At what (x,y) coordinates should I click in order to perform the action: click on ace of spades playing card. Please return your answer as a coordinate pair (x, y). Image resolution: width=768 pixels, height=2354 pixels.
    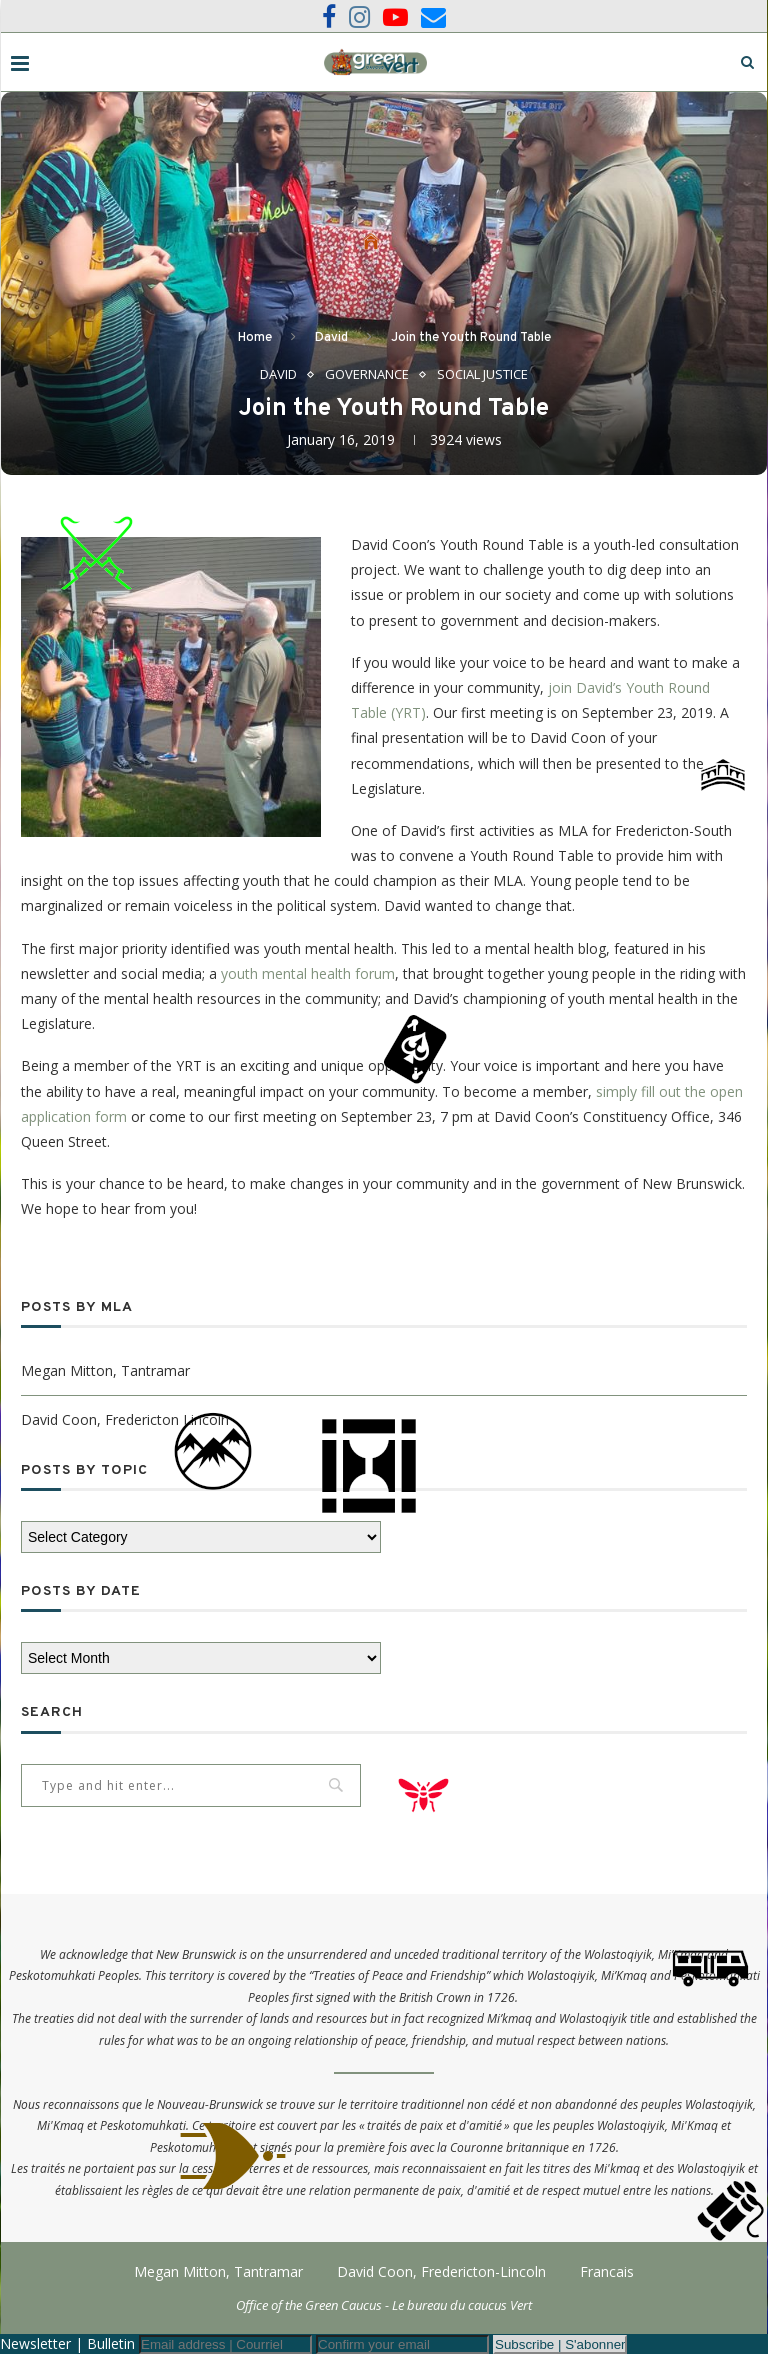
    Looking at the image, I should click on (415, 1049).